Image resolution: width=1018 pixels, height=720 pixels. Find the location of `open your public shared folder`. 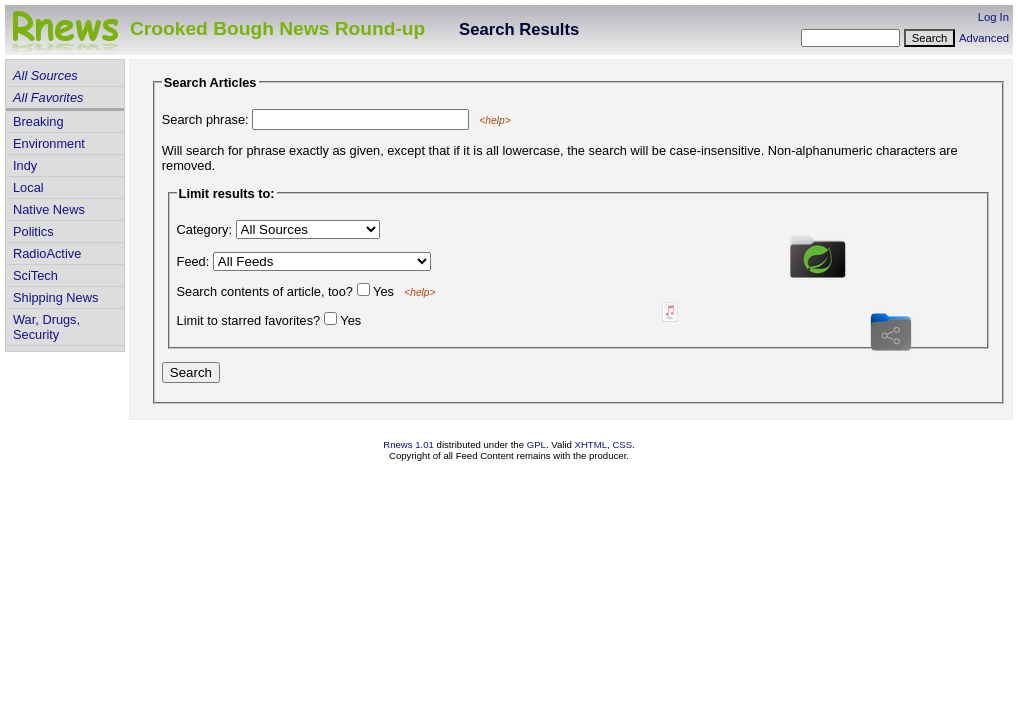

open your public shared folder is located at coordinates (891, 332).